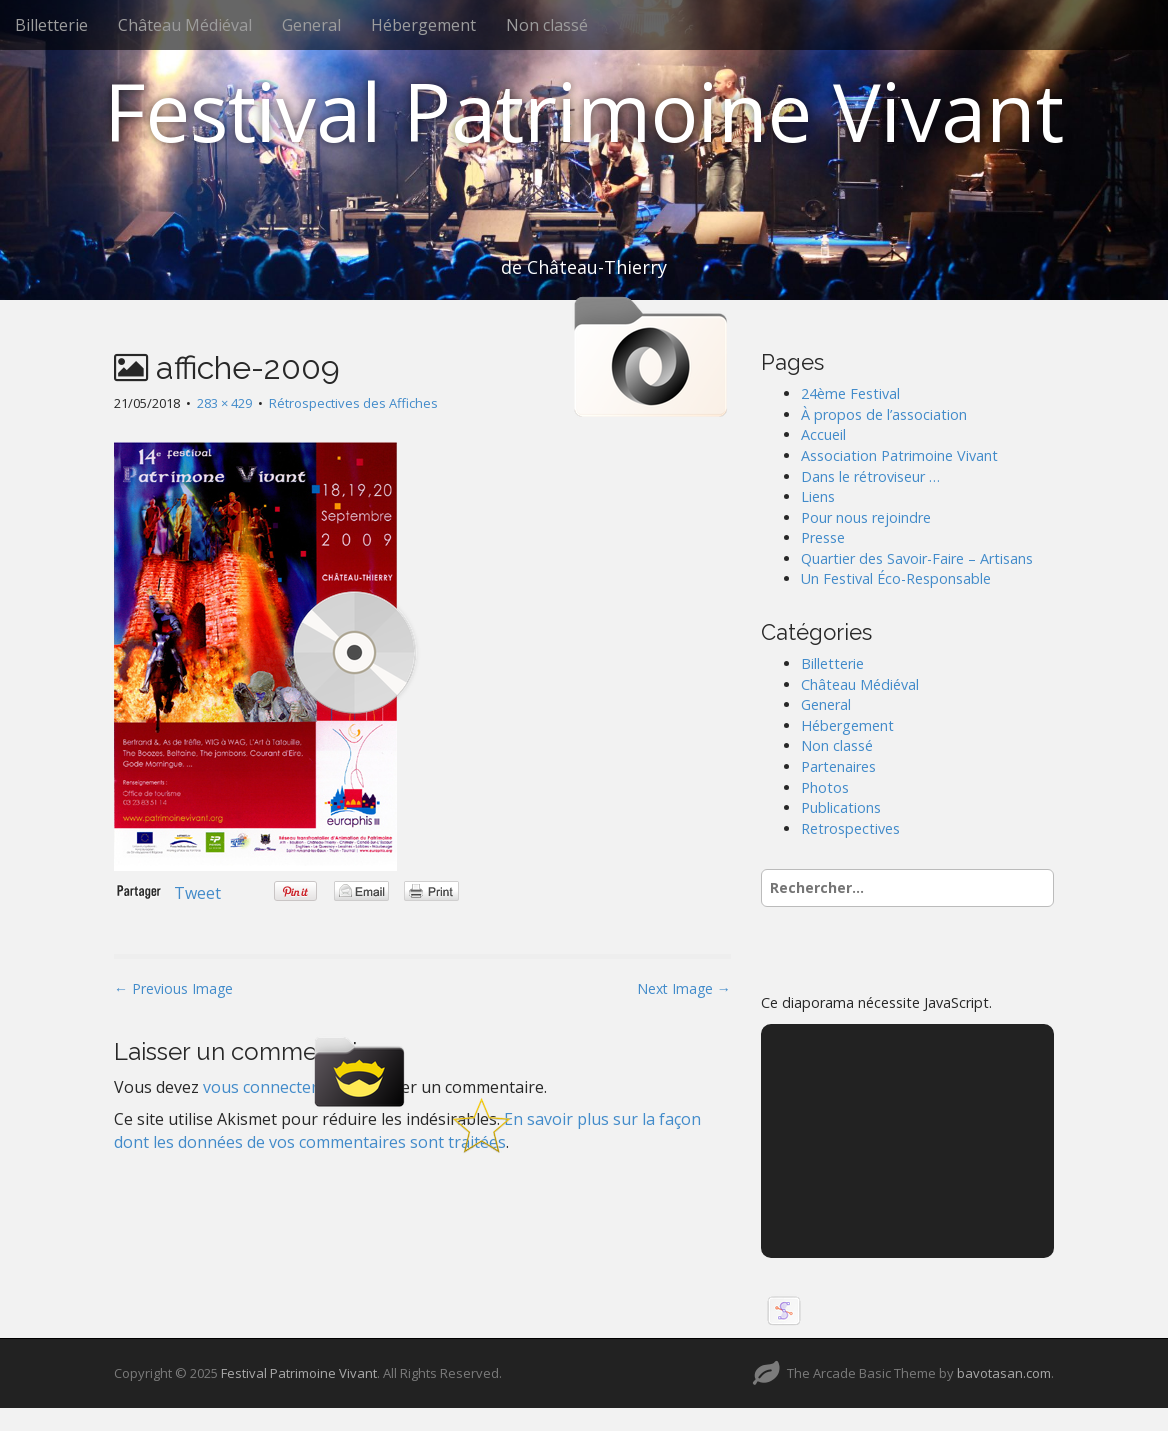 Image resolution: width=1168 pixels, height=1431 pixels. What do you see at coordinates (354, 652) in the screenshot?
I see `access cd/dvd drive or optical media` at bounding box center [354, 652].